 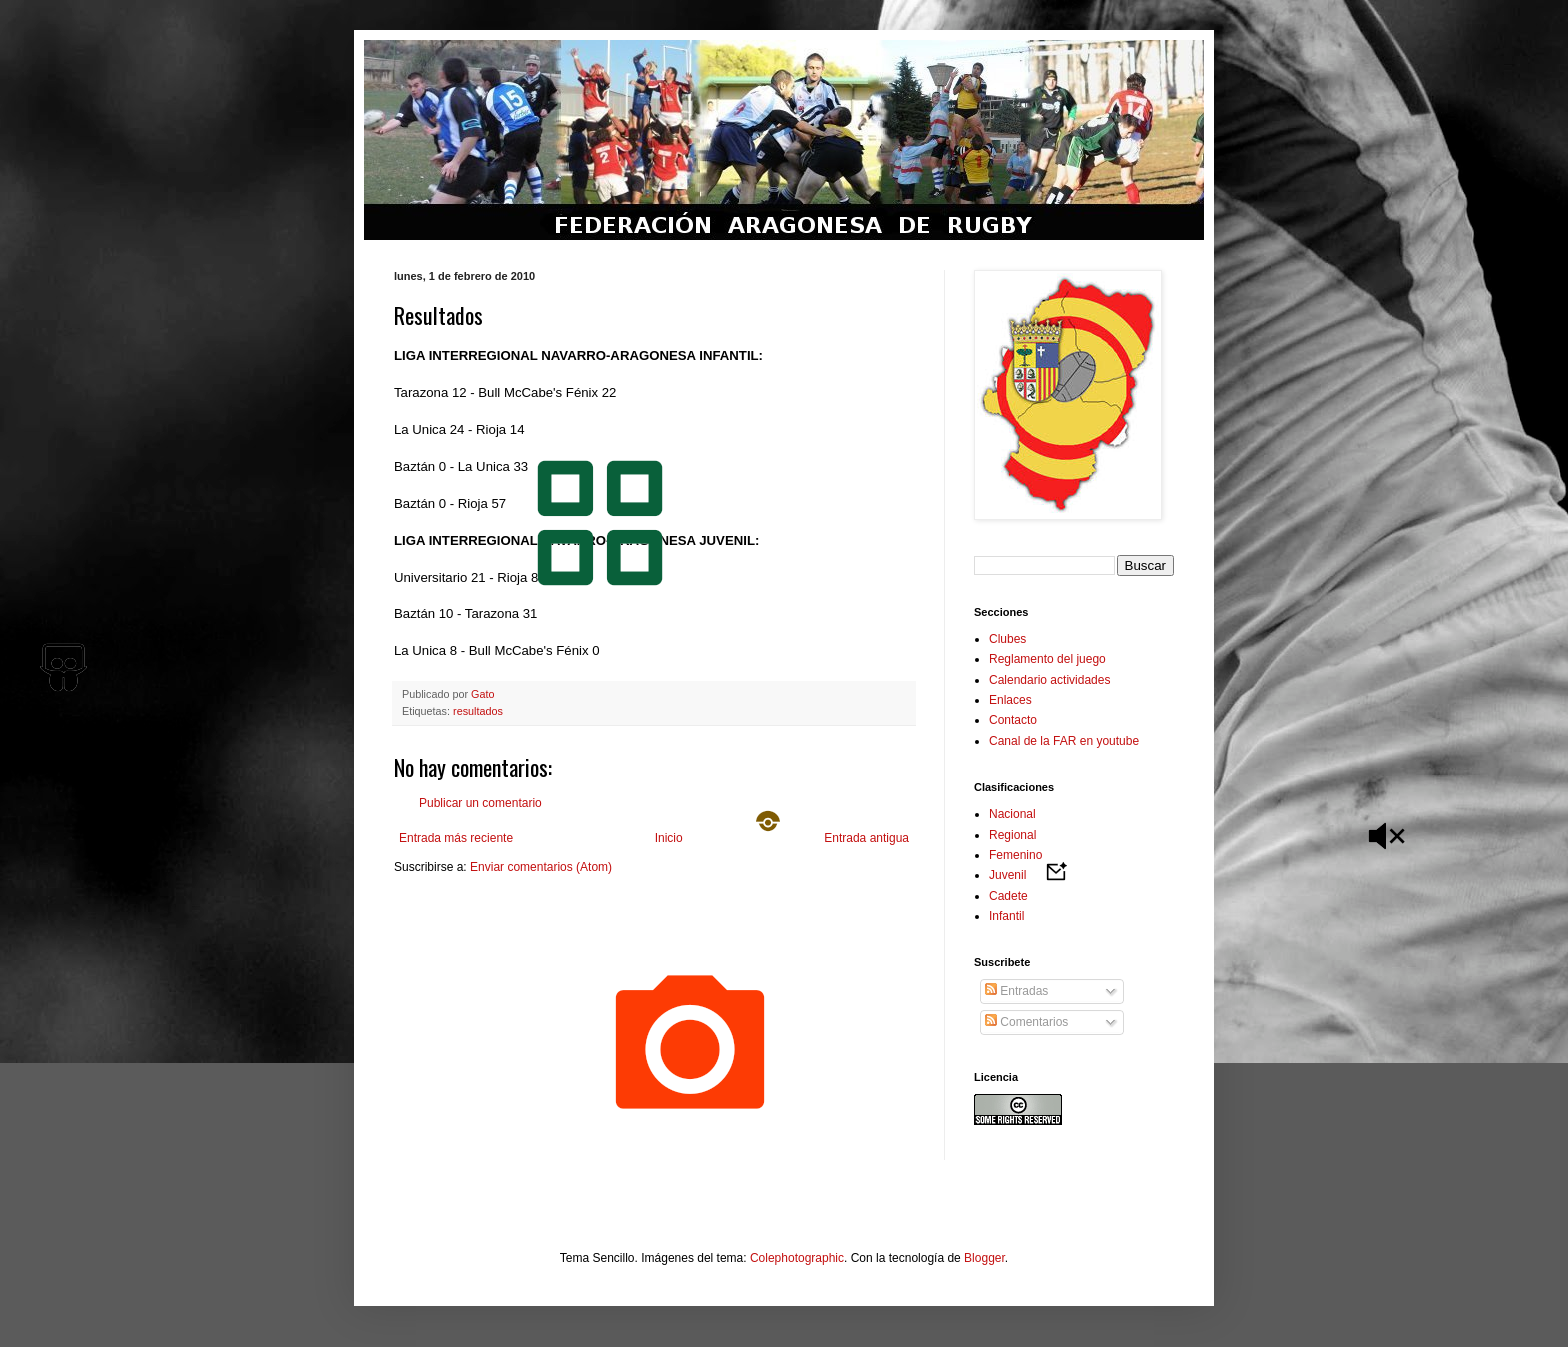 I want to click on take a photo, so click(x=690, y=1042).